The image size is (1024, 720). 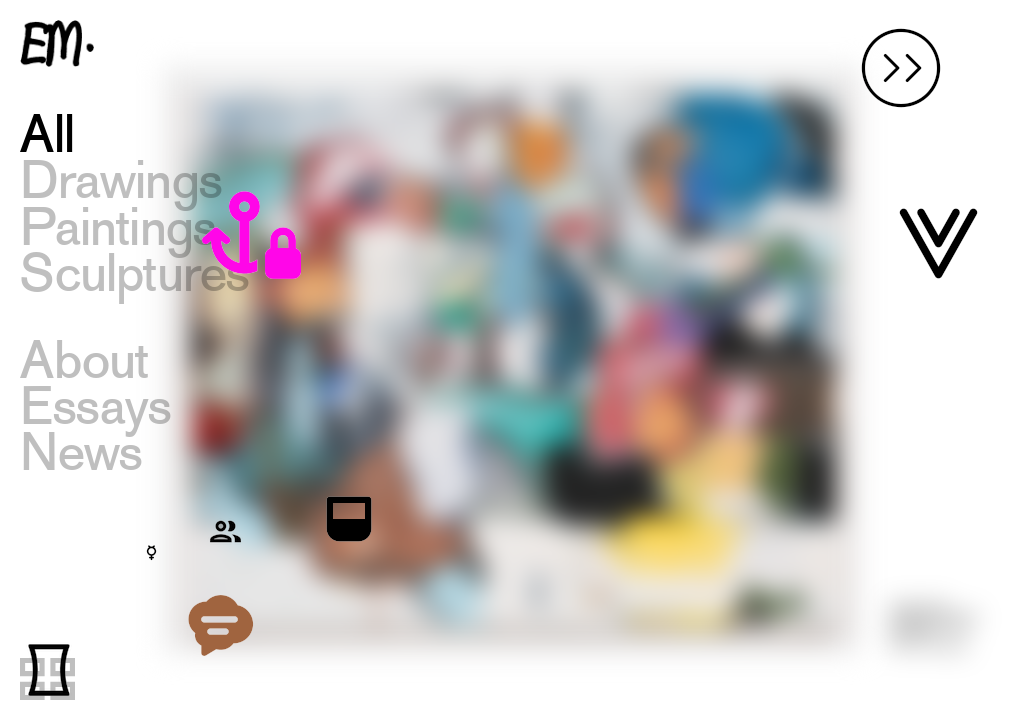 What do you see at coordinates (151, 552) in the screenshot?
I see `indicates mercury as a planetary or astrological symbol` at bounding box center [151, 552].